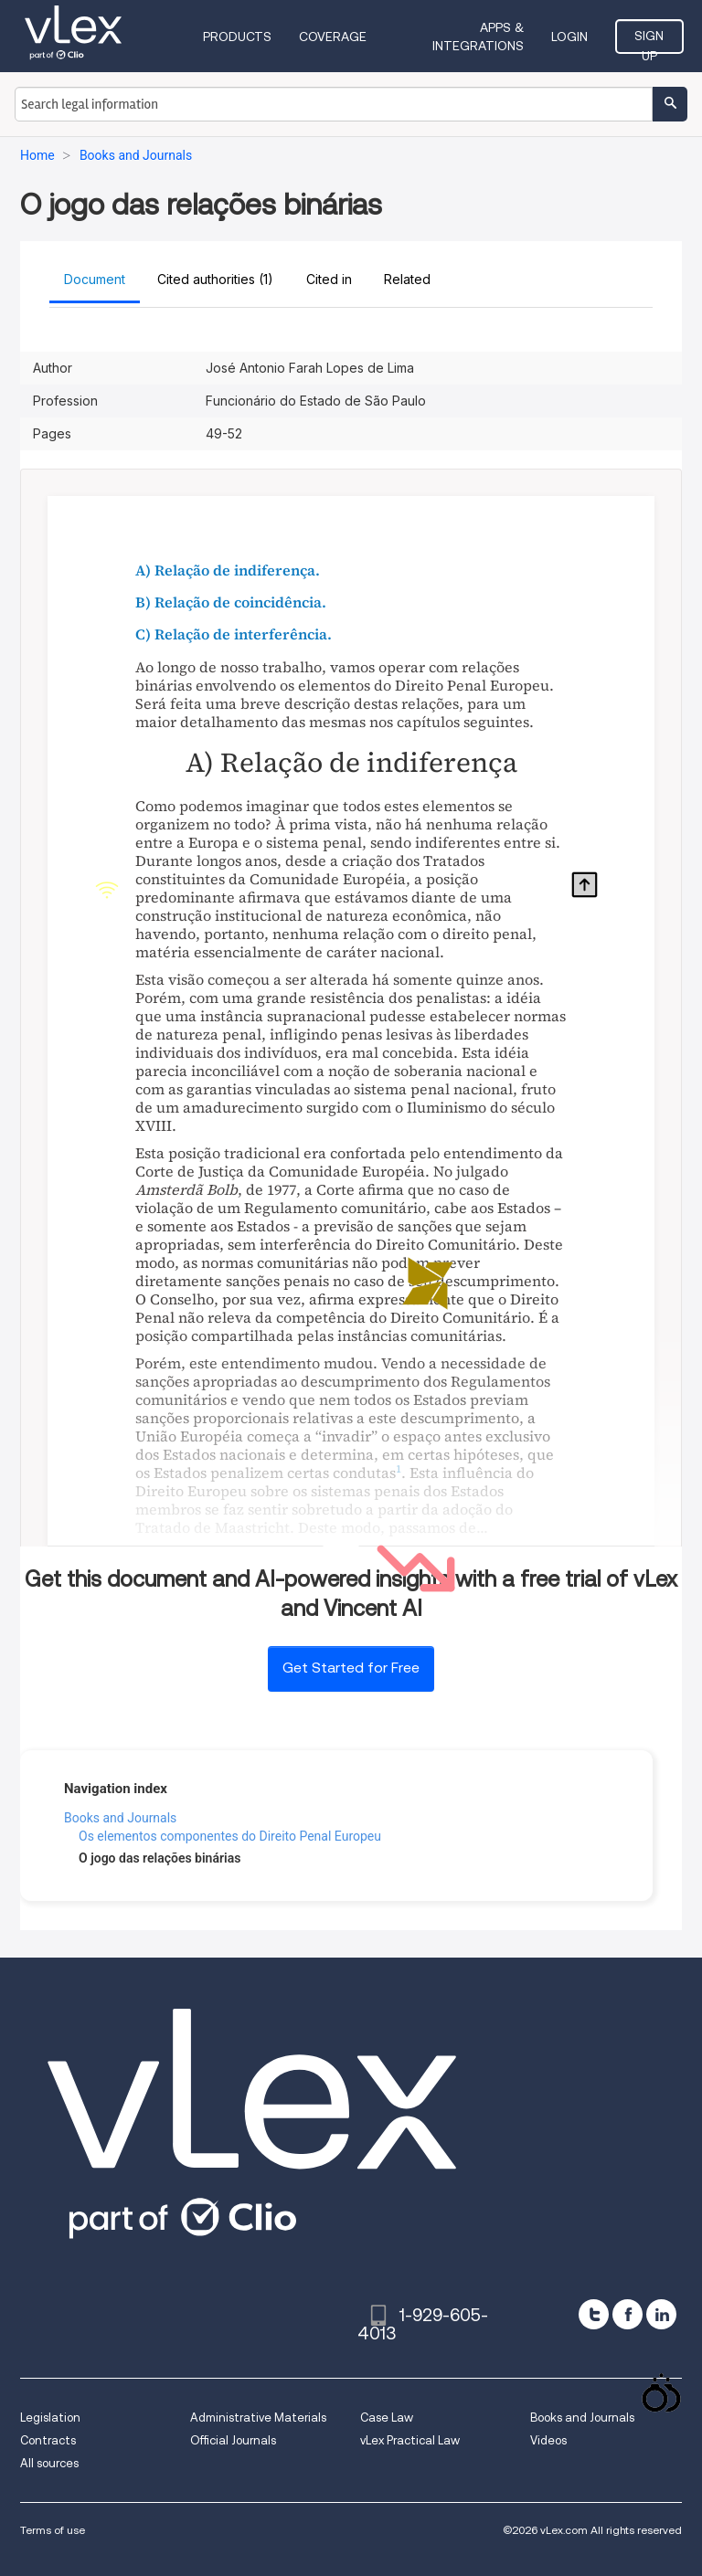  What do you see at coordinates (661, 2394) in the screenshot?
I see `indicates criminal or arrest-related content` at bounding box center [661, 2394].